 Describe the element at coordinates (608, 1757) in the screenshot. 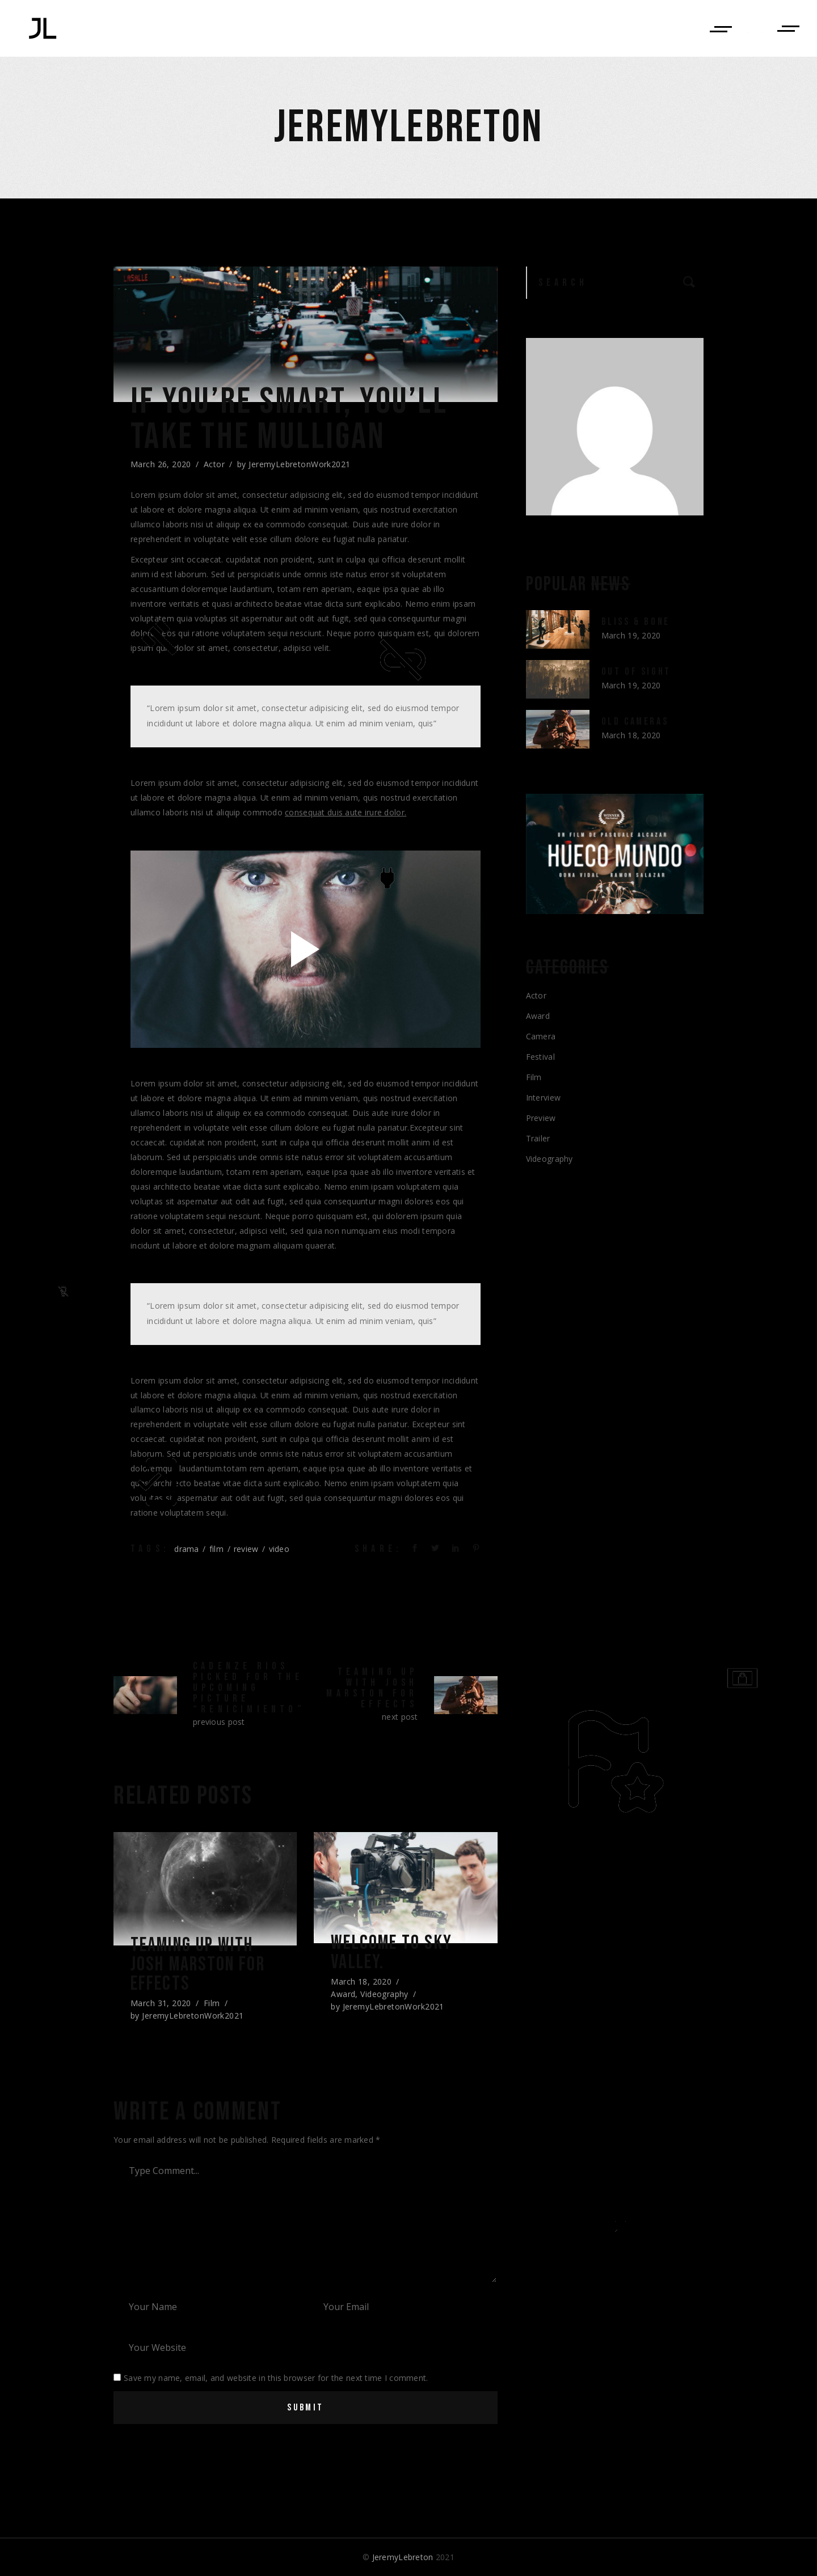

I see `mark as featured or important` at that location.